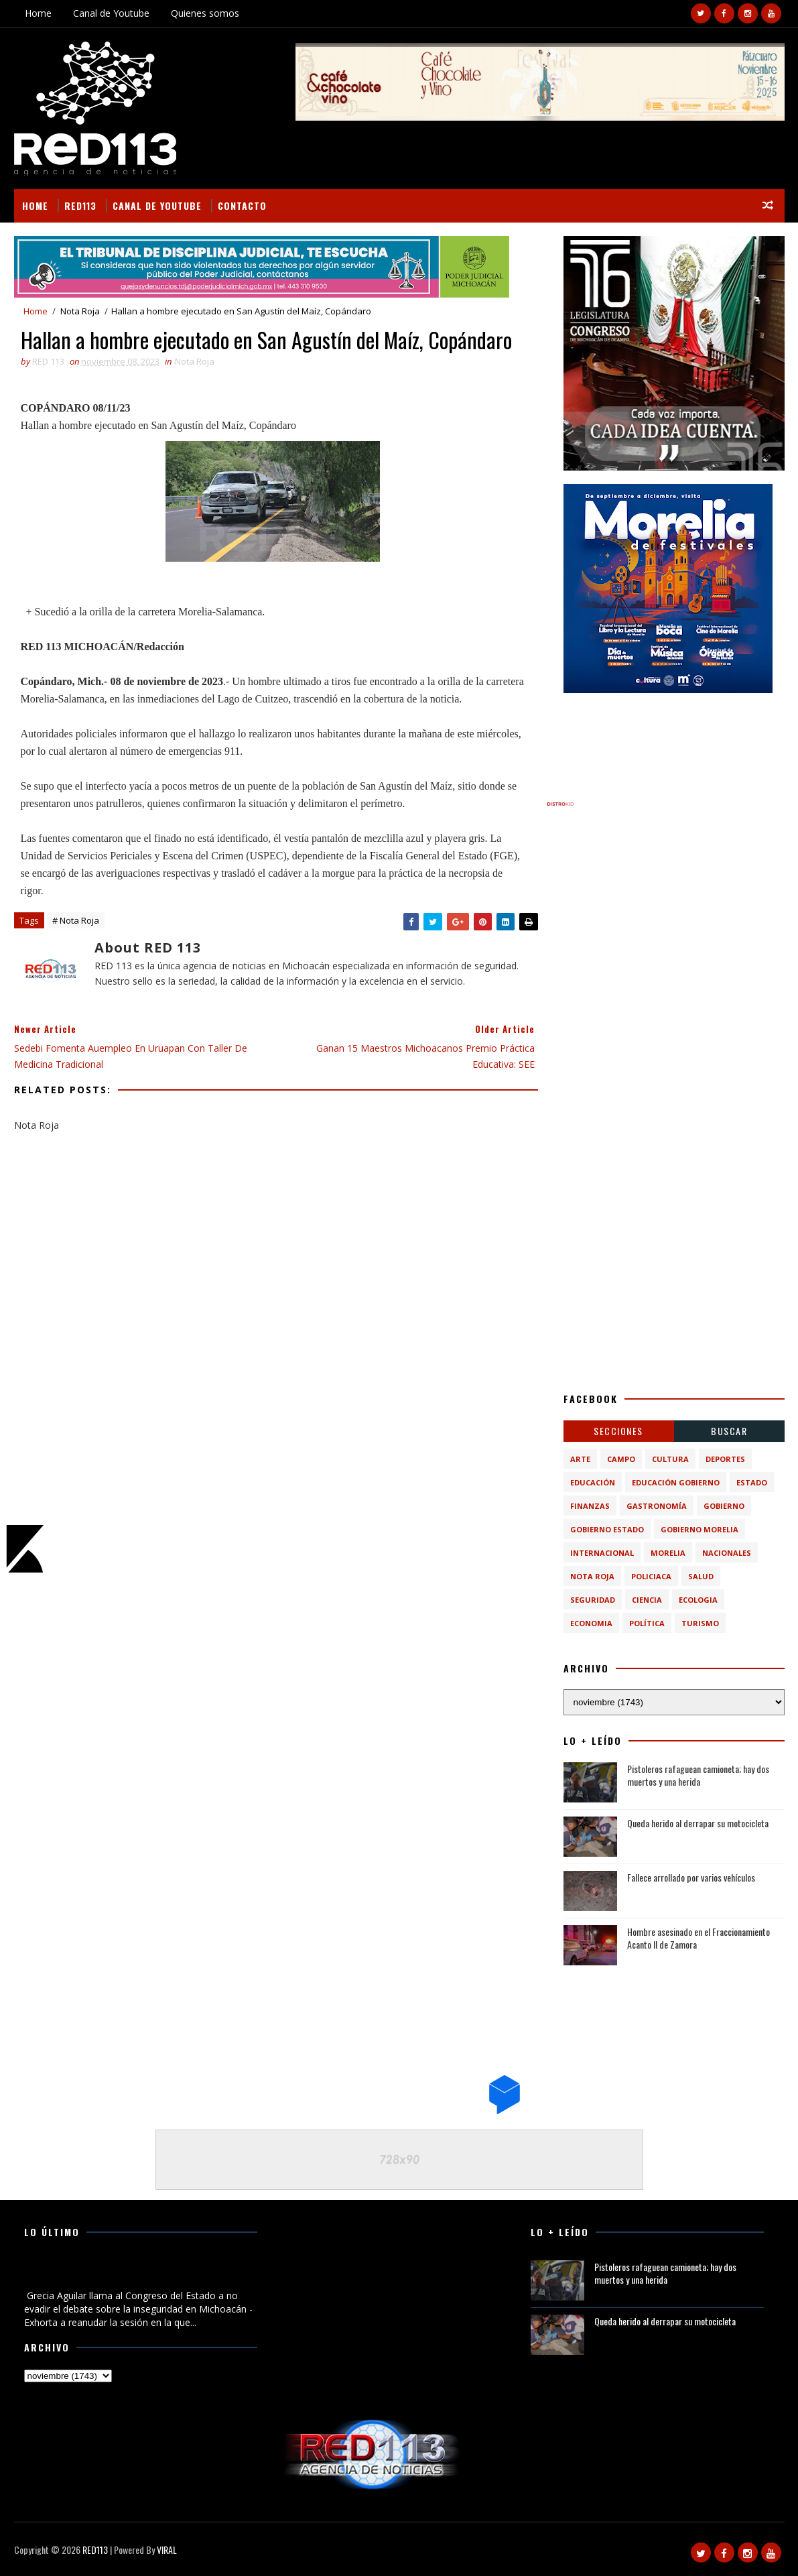  I want to click on access Google Dialogflow conversational AI platform, so click(505, 2095).